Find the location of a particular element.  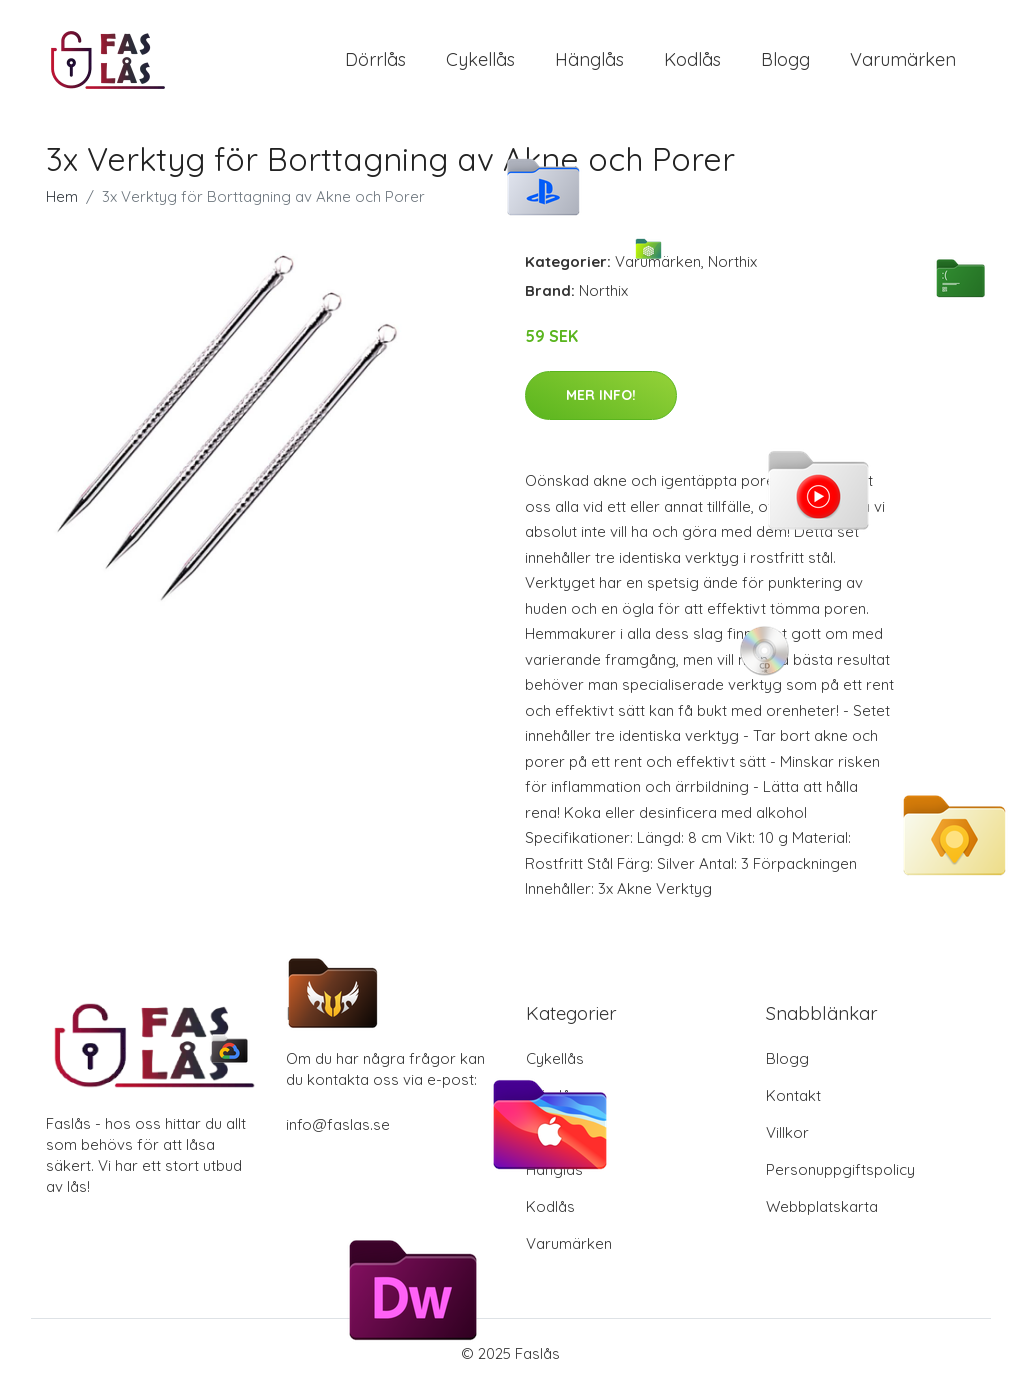

open game jolt games folder is located at coordinates (648, 249).